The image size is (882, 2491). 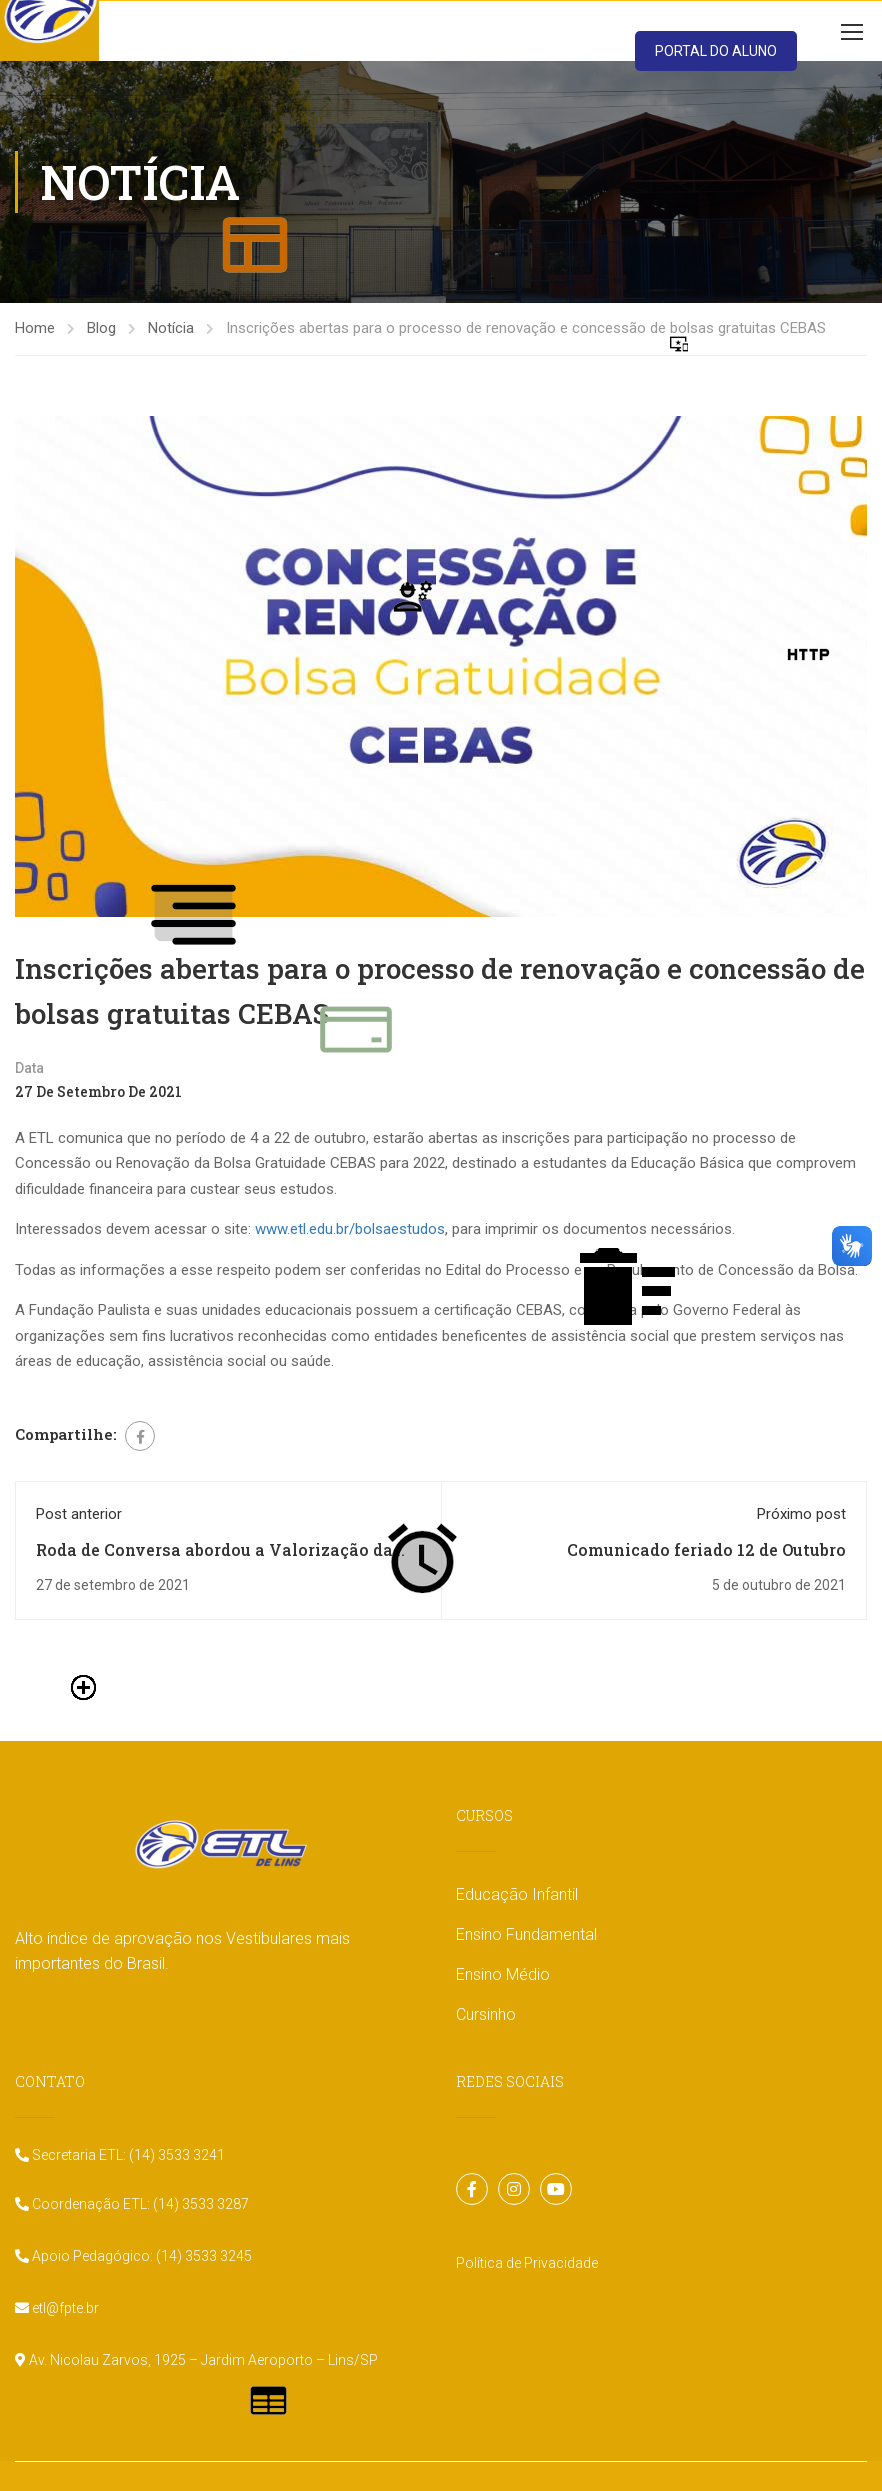 I want to click on set or manage alarms, so click(x=422, y=1558).